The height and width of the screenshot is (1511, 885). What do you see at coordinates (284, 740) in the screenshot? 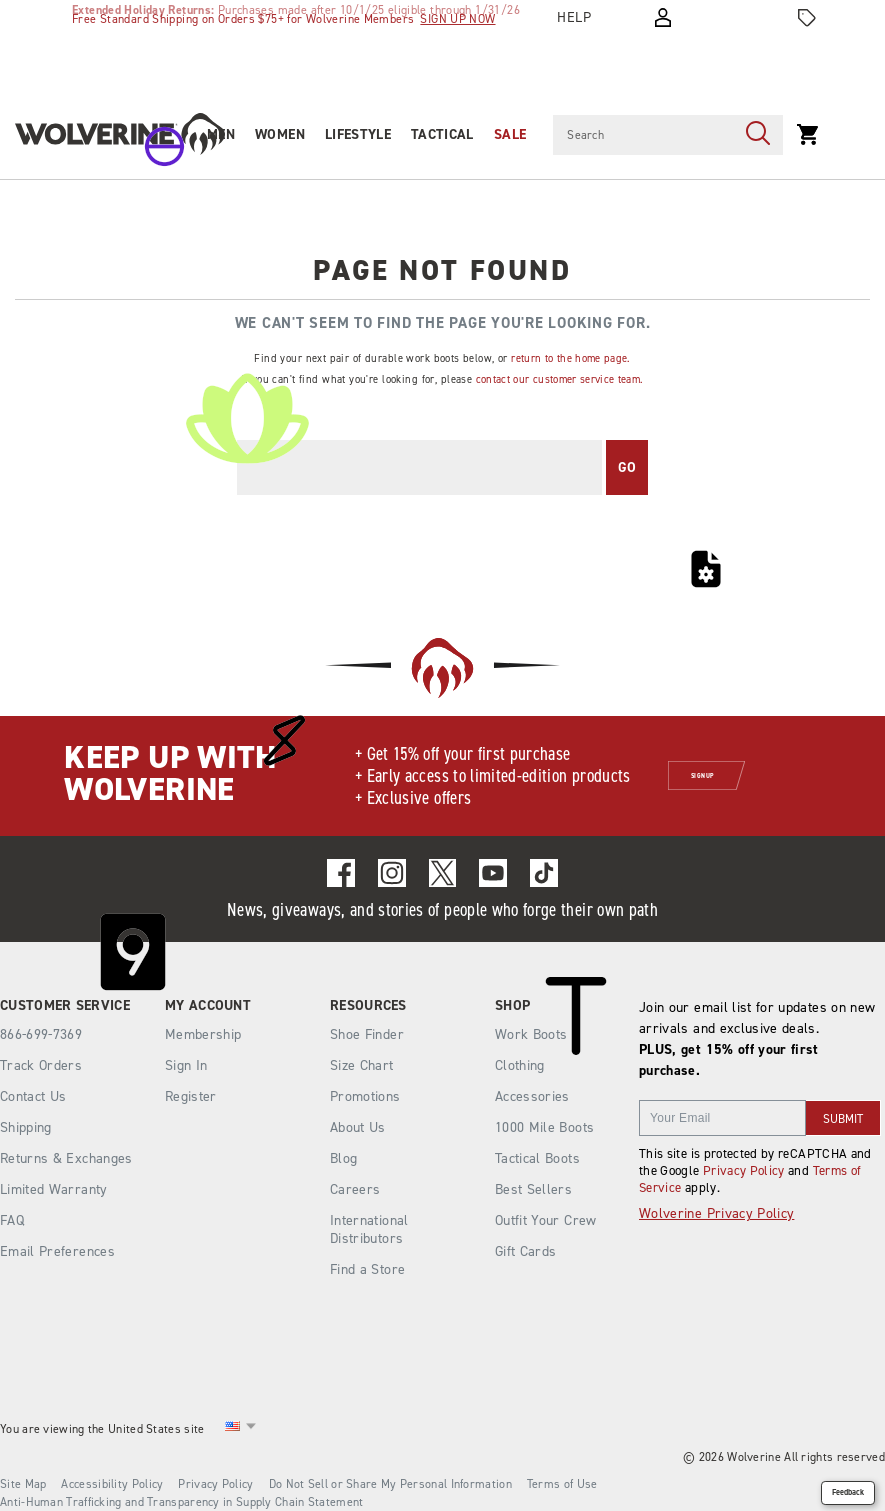
I see `access THORChain cryptocurrency services` at bounding box center [284, 740].